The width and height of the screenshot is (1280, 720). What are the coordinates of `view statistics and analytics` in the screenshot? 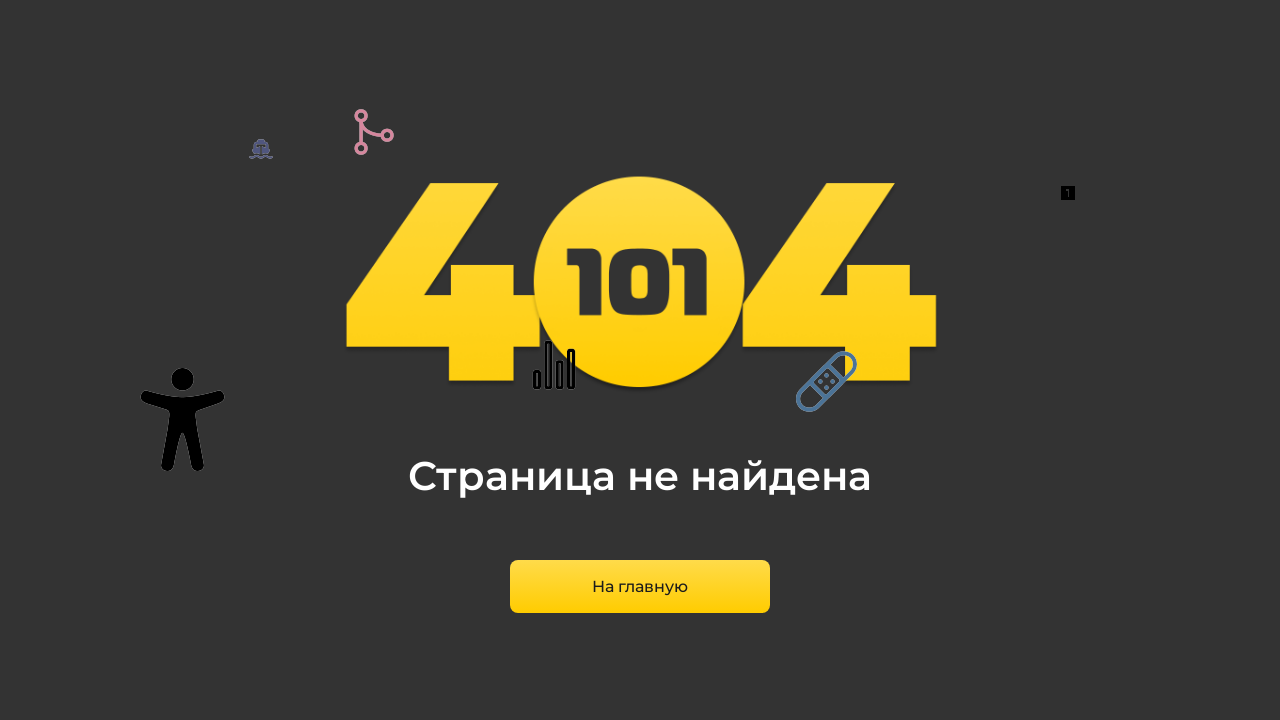 It's located at (554, 365).